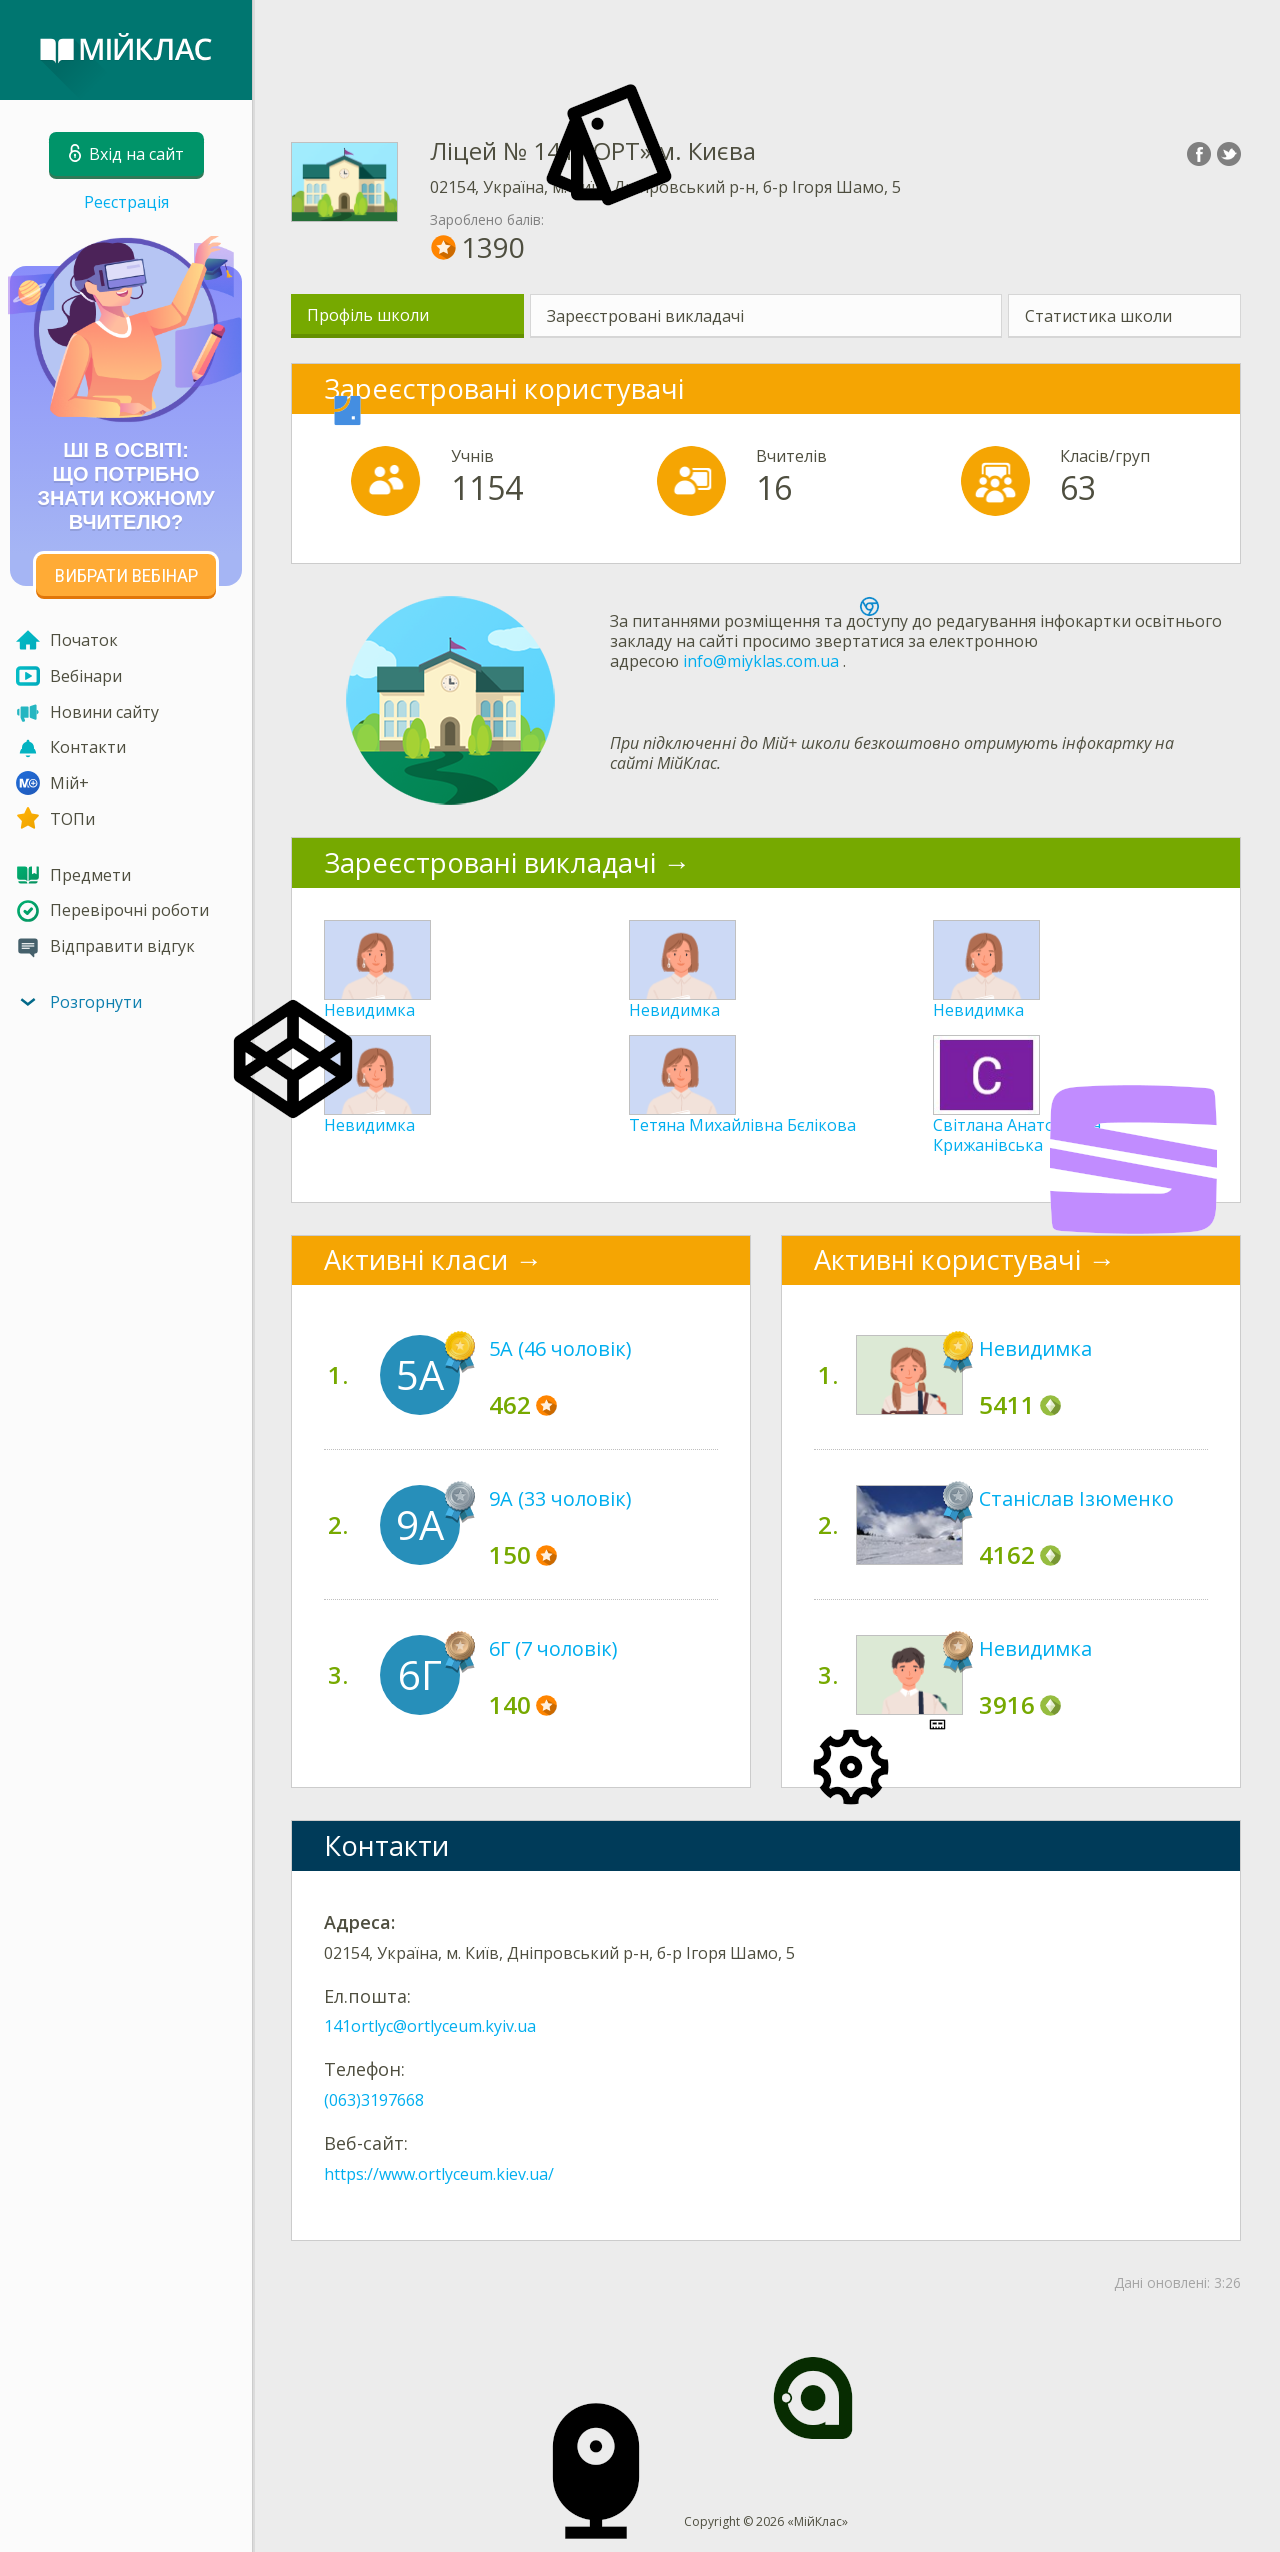  What do you see at coordinates (293, 1059) in the screenshot?
I see `open CodePen profile or project` at bounding box center [293, 1059].